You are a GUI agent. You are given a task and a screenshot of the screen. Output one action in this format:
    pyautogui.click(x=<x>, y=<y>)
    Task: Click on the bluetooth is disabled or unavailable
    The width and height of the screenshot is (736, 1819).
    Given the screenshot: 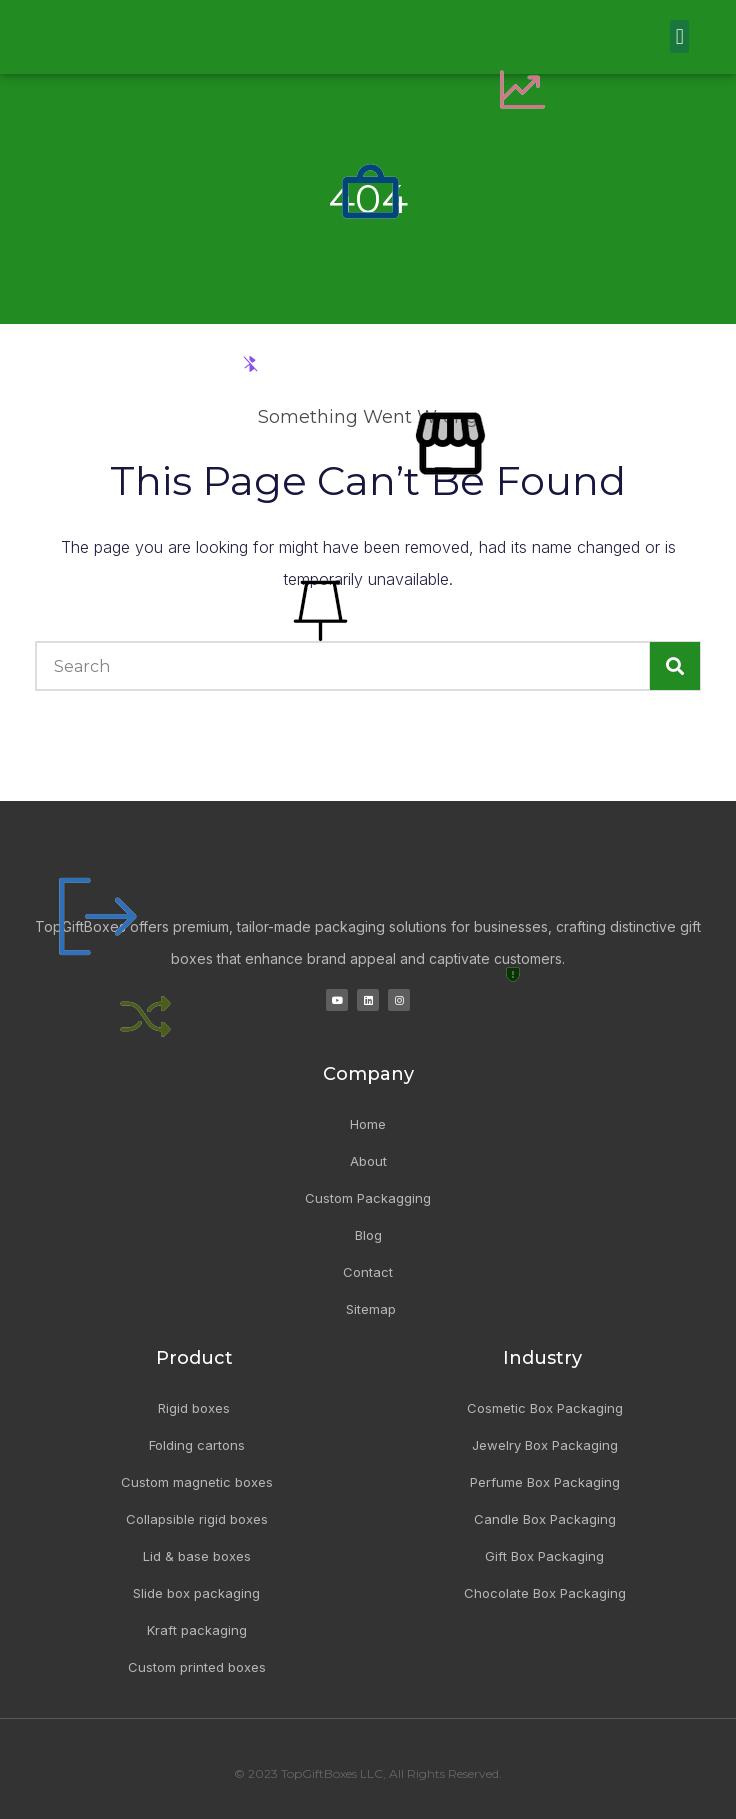 What is the action you would take?
    pyautogui.click(x=250, y=364)
    